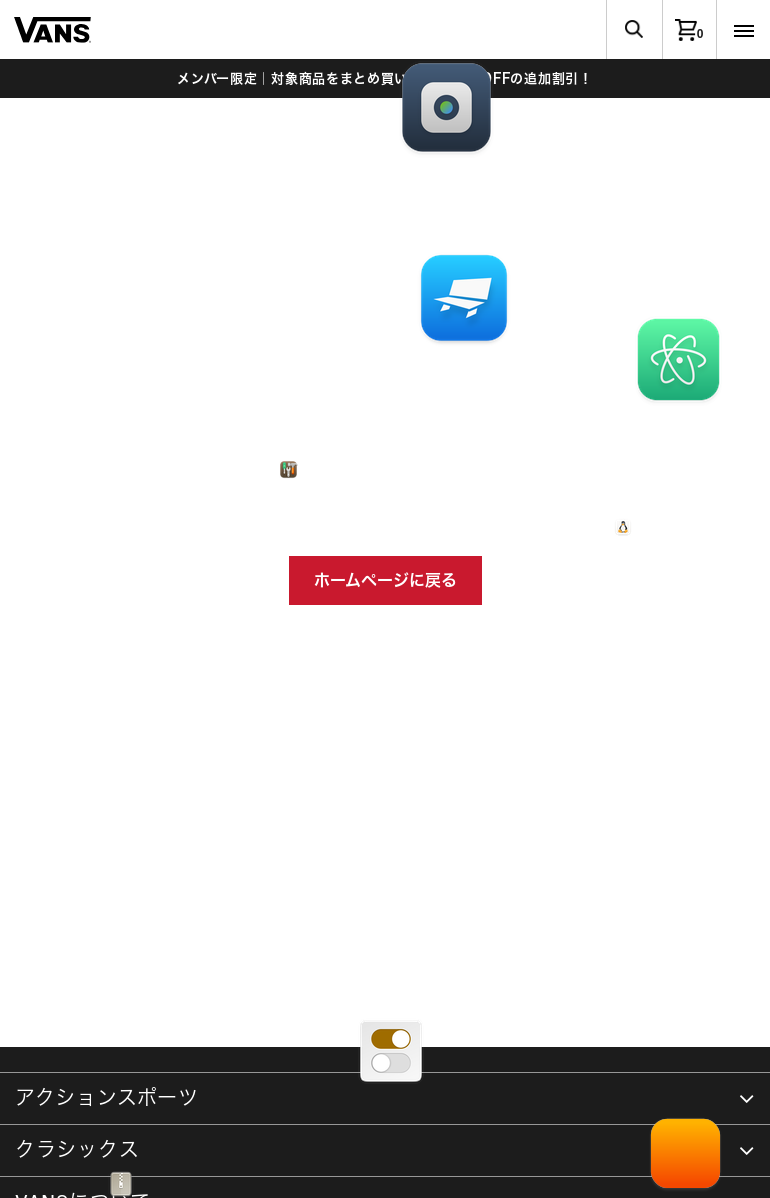  Describe the element at coordinates (678, 359) in the screenshot. I see `open Atom text editor` at that location.